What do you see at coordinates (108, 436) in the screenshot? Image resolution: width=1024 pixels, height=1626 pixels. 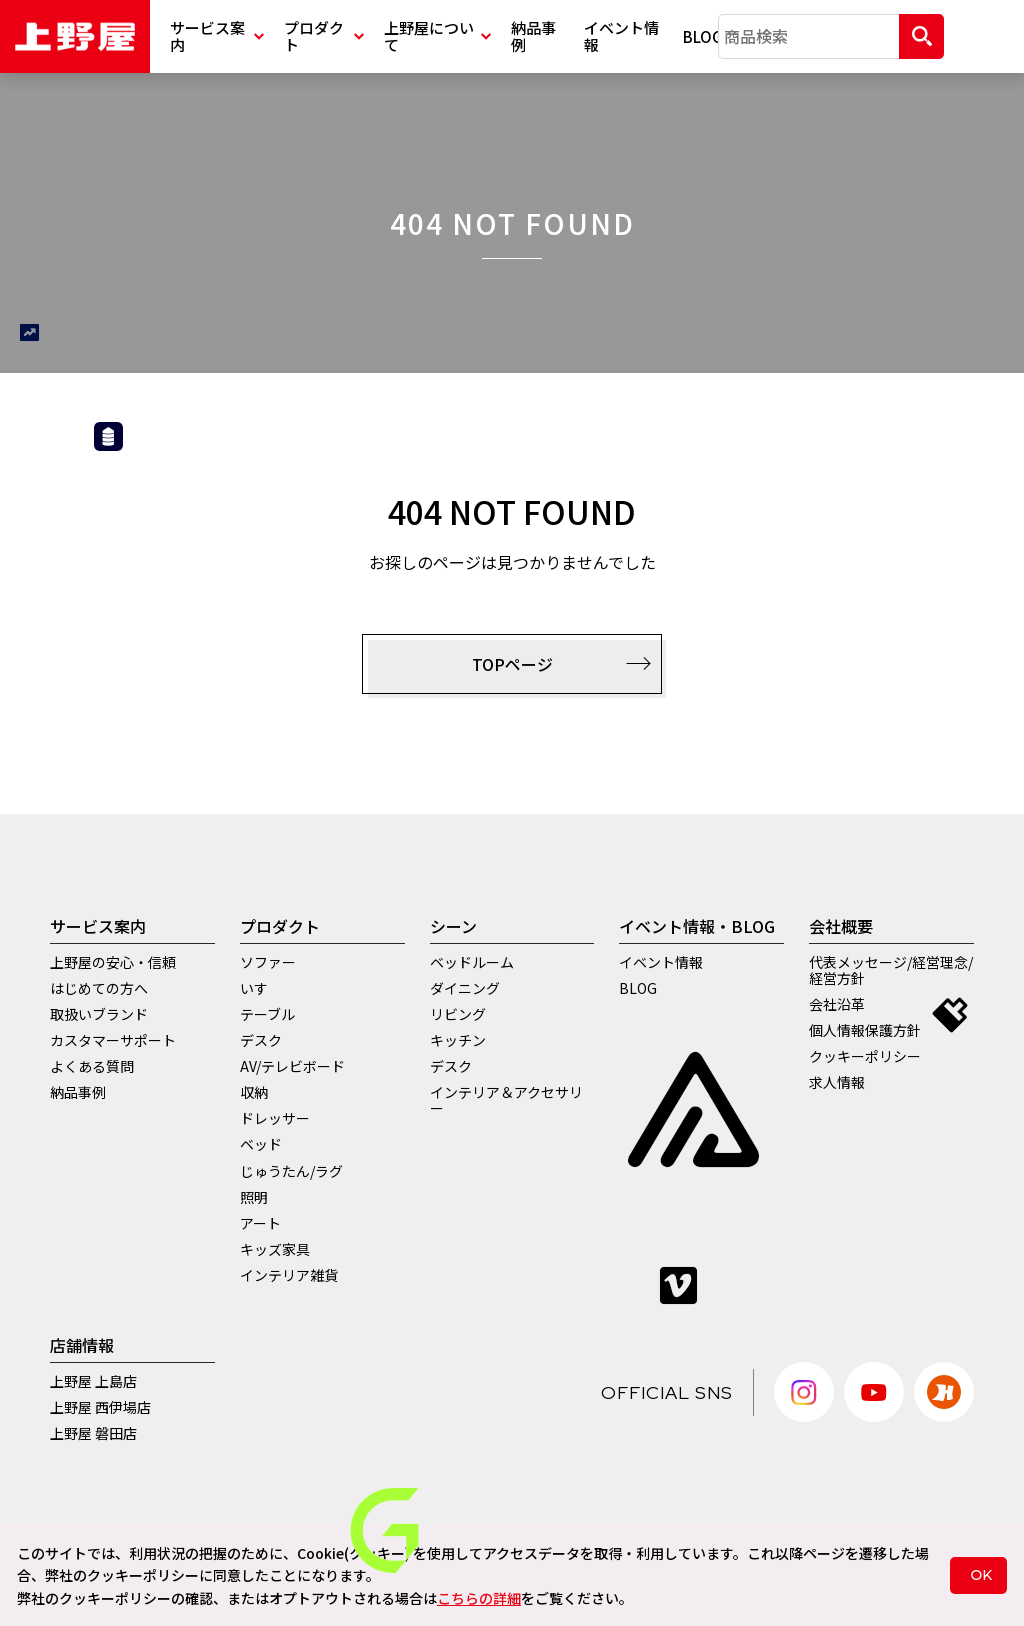 I see `namesilo domain registrar logo` at bounding box center [108, 436].